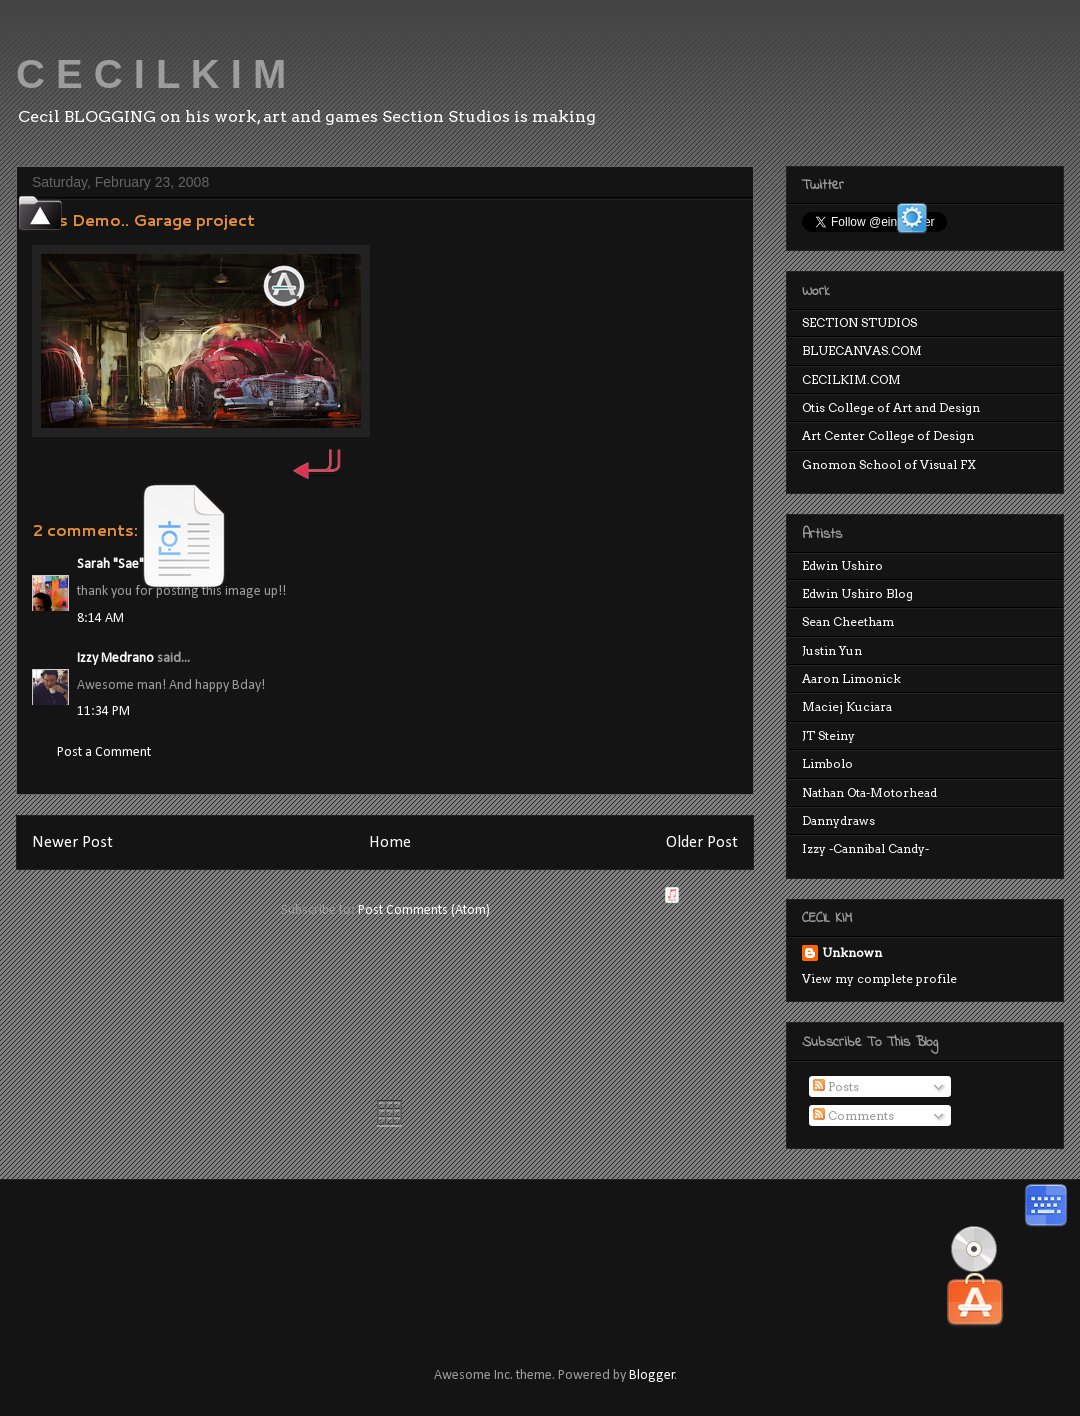  Describe the element at coordinates (388, 1113) in the screenshot. I see `switch to grid view layout` at that location.